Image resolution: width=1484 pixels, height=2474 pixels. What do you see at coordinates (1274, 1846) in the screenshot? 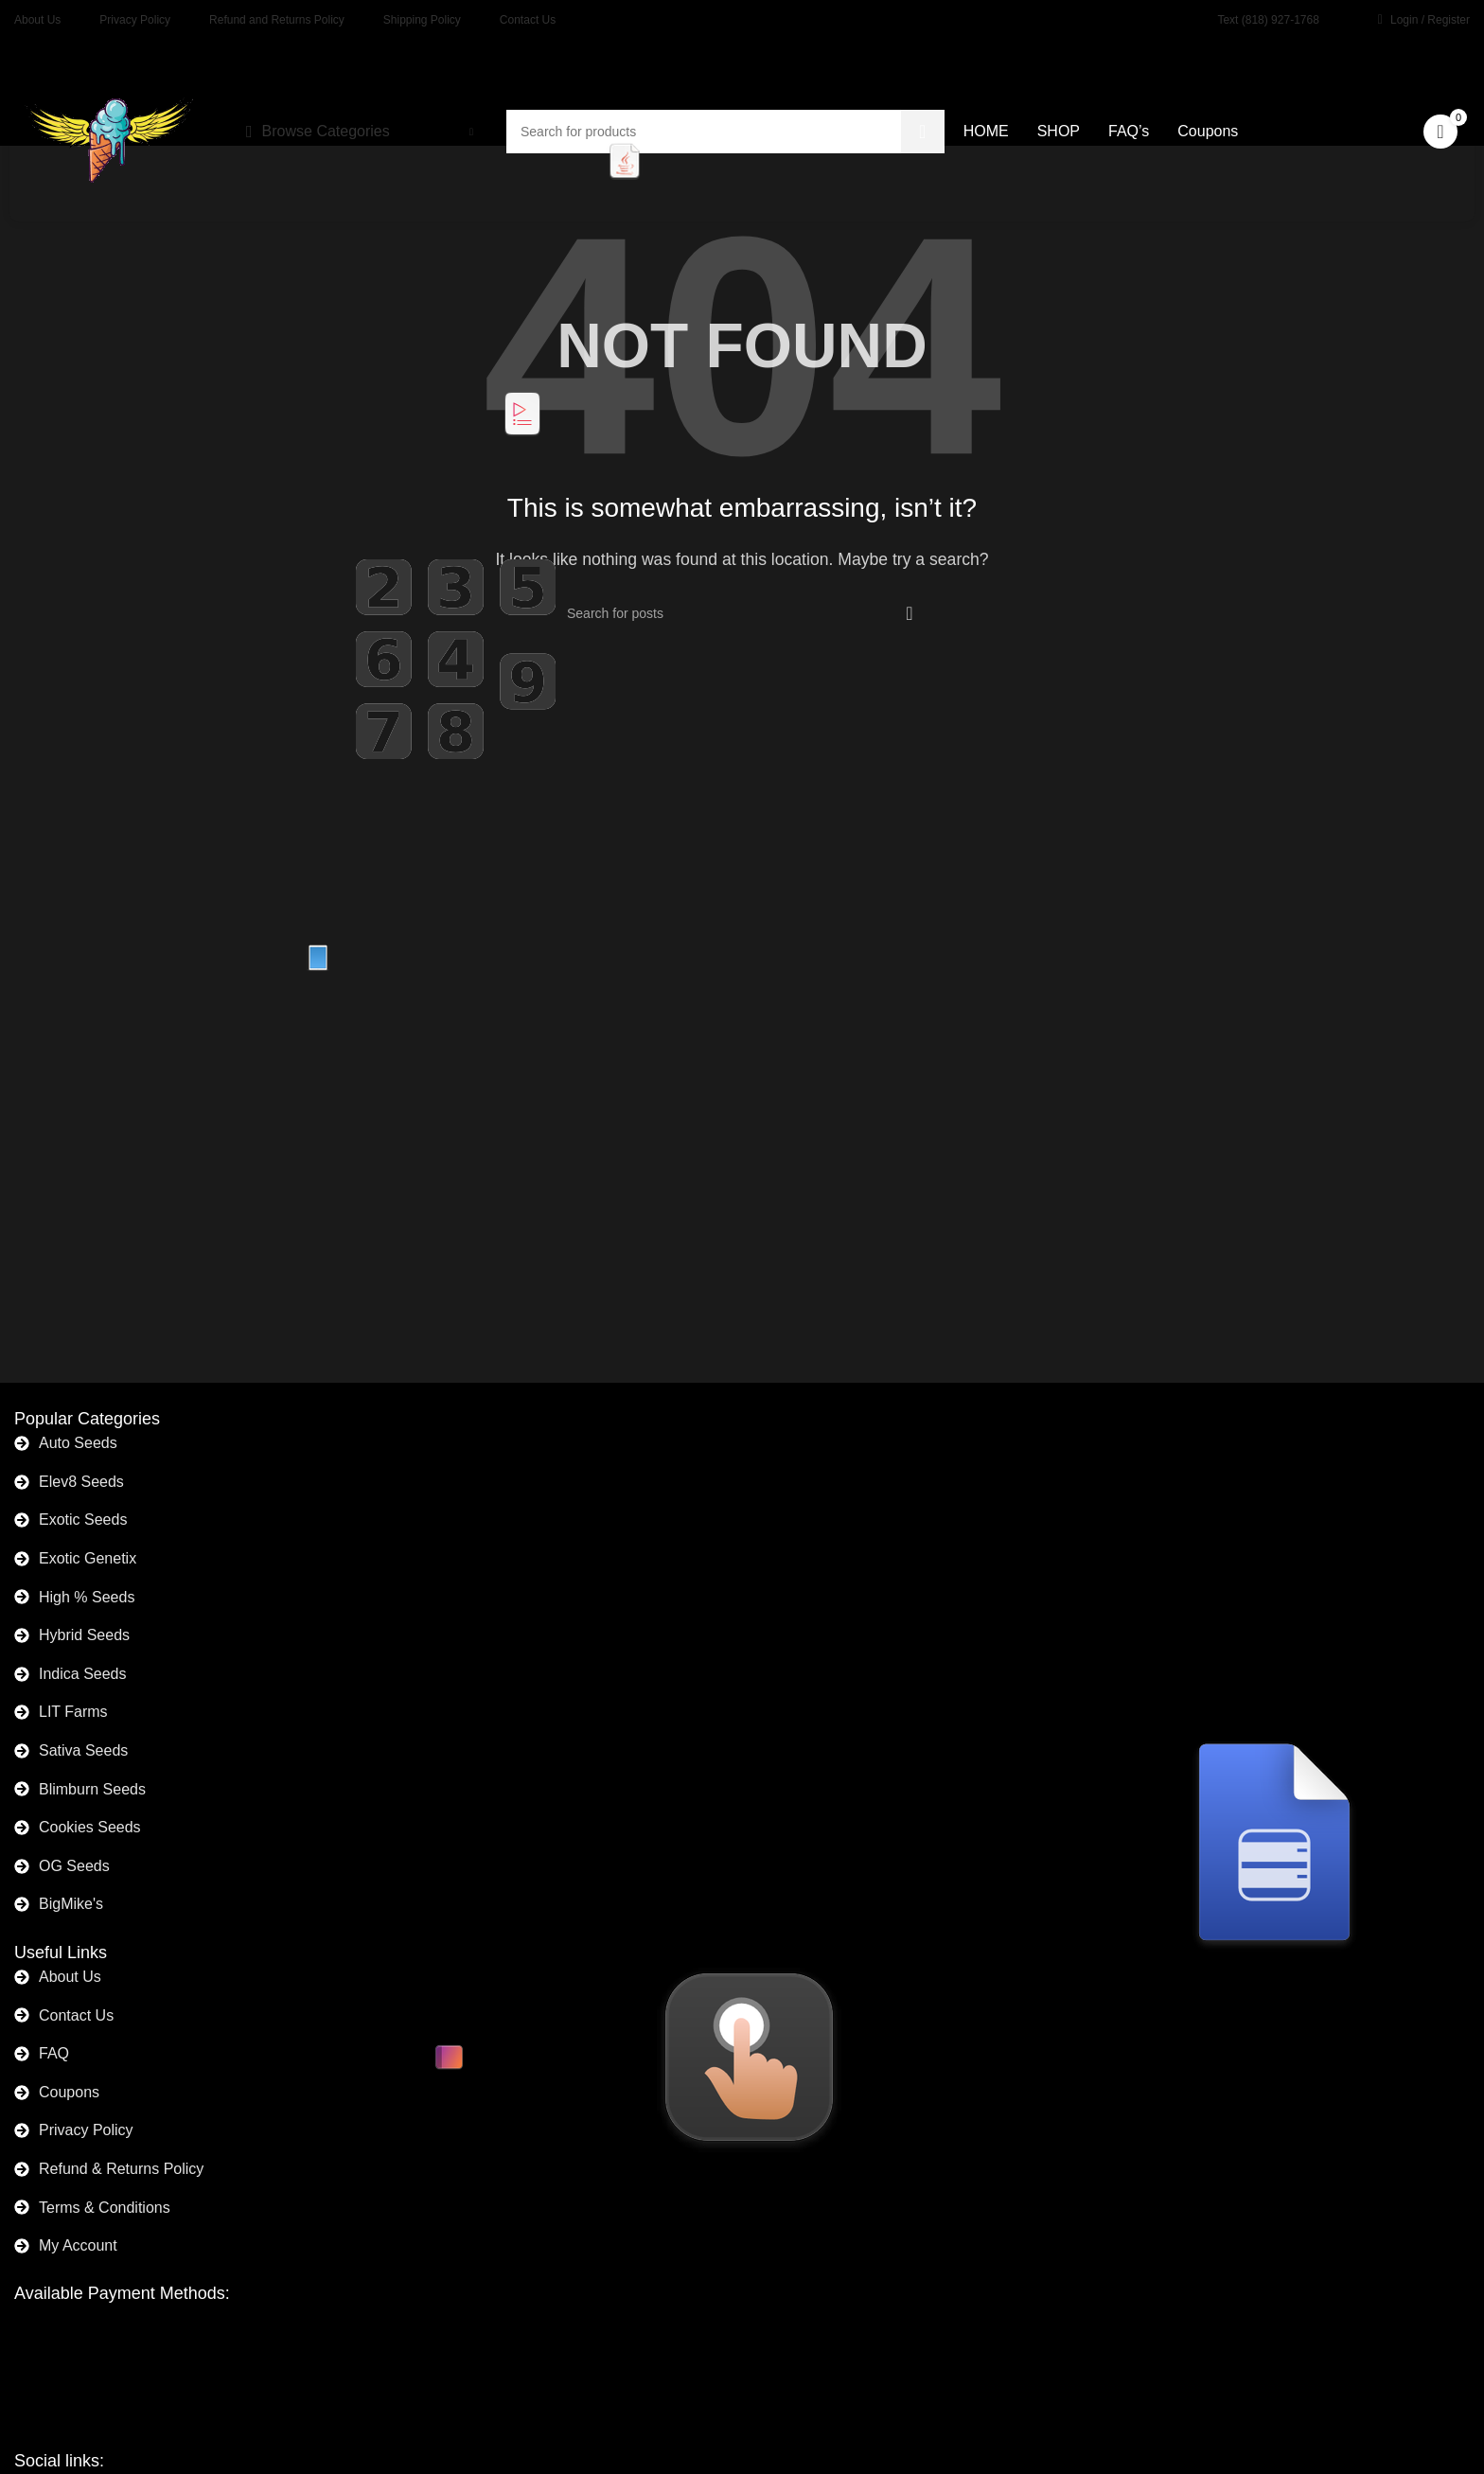
I see `SMB network workgroup file type` at bounding box center [1274, 1846].